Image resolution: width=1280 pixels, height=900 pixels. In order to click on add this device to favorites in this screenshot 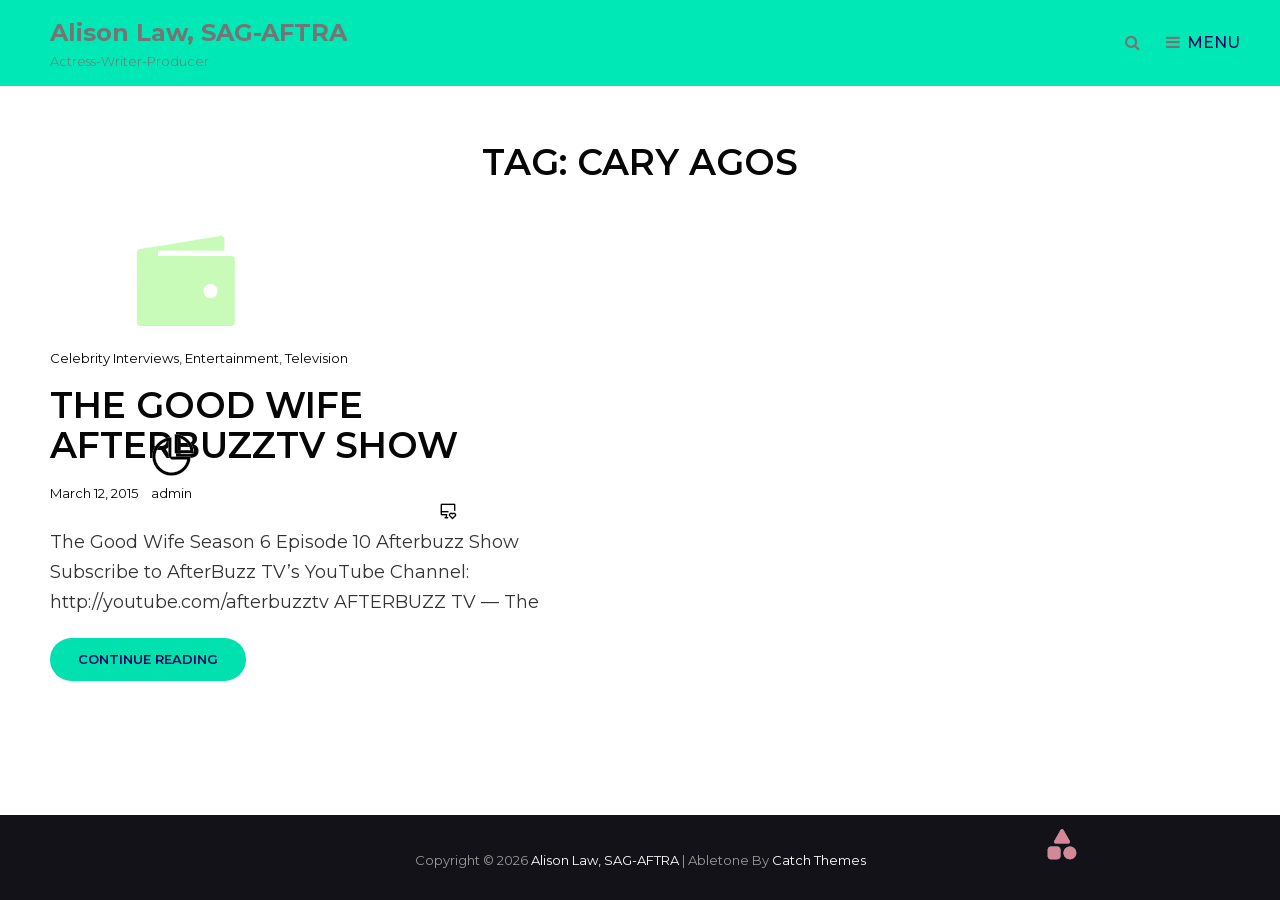, I will do `click(448, 511)`.